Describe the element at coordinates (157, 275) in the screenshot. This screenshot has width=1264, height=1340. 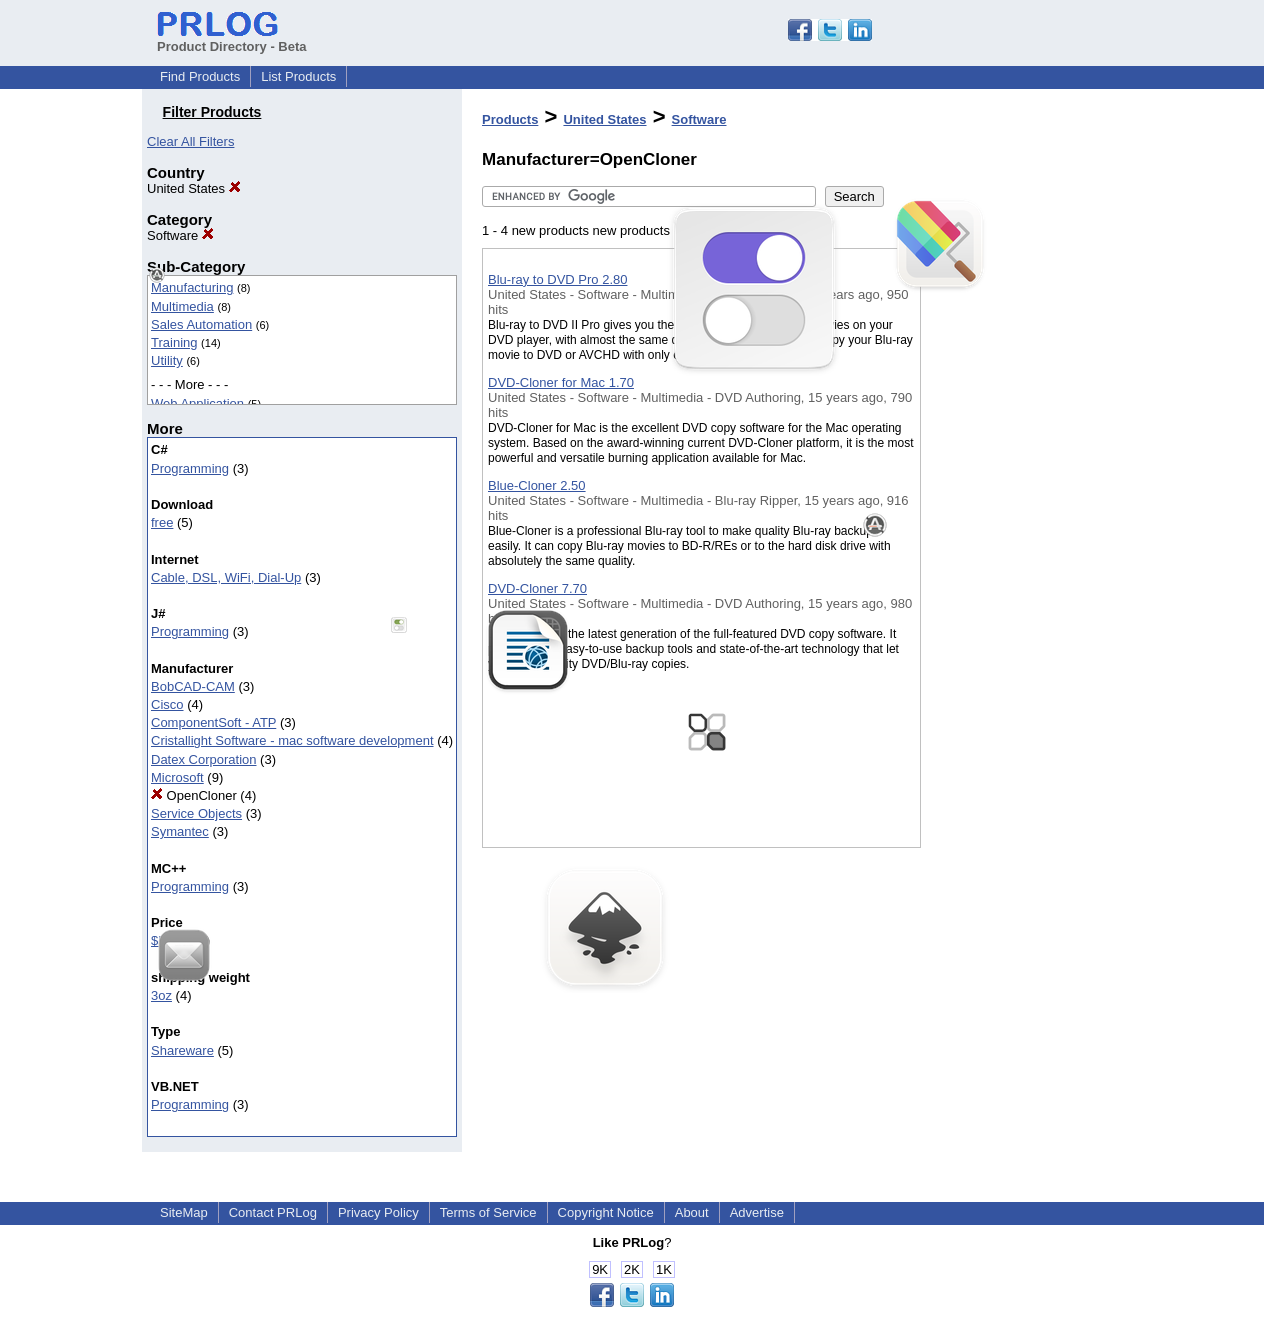
I see `open the software update manager` at that location.